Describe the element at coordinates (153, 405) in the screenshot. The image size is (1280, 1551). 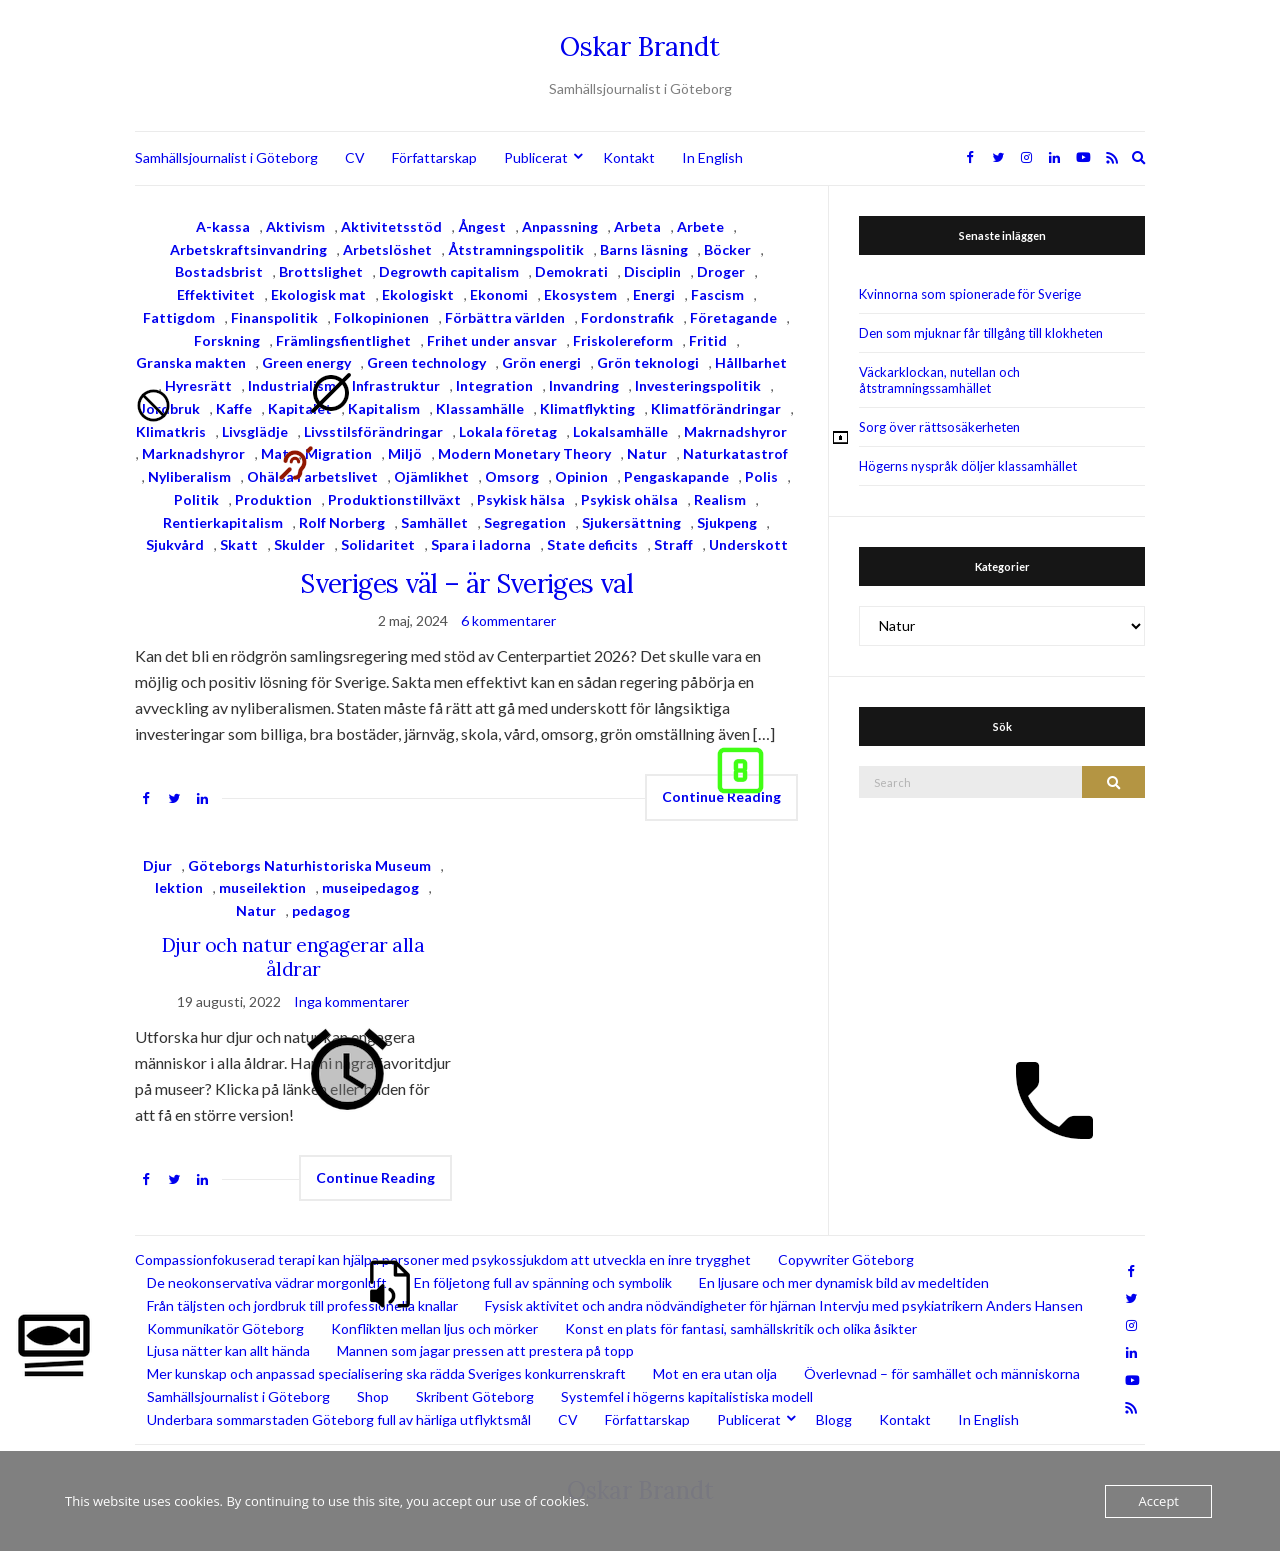
I see `indicates a blocked or prohibited action` at that location.